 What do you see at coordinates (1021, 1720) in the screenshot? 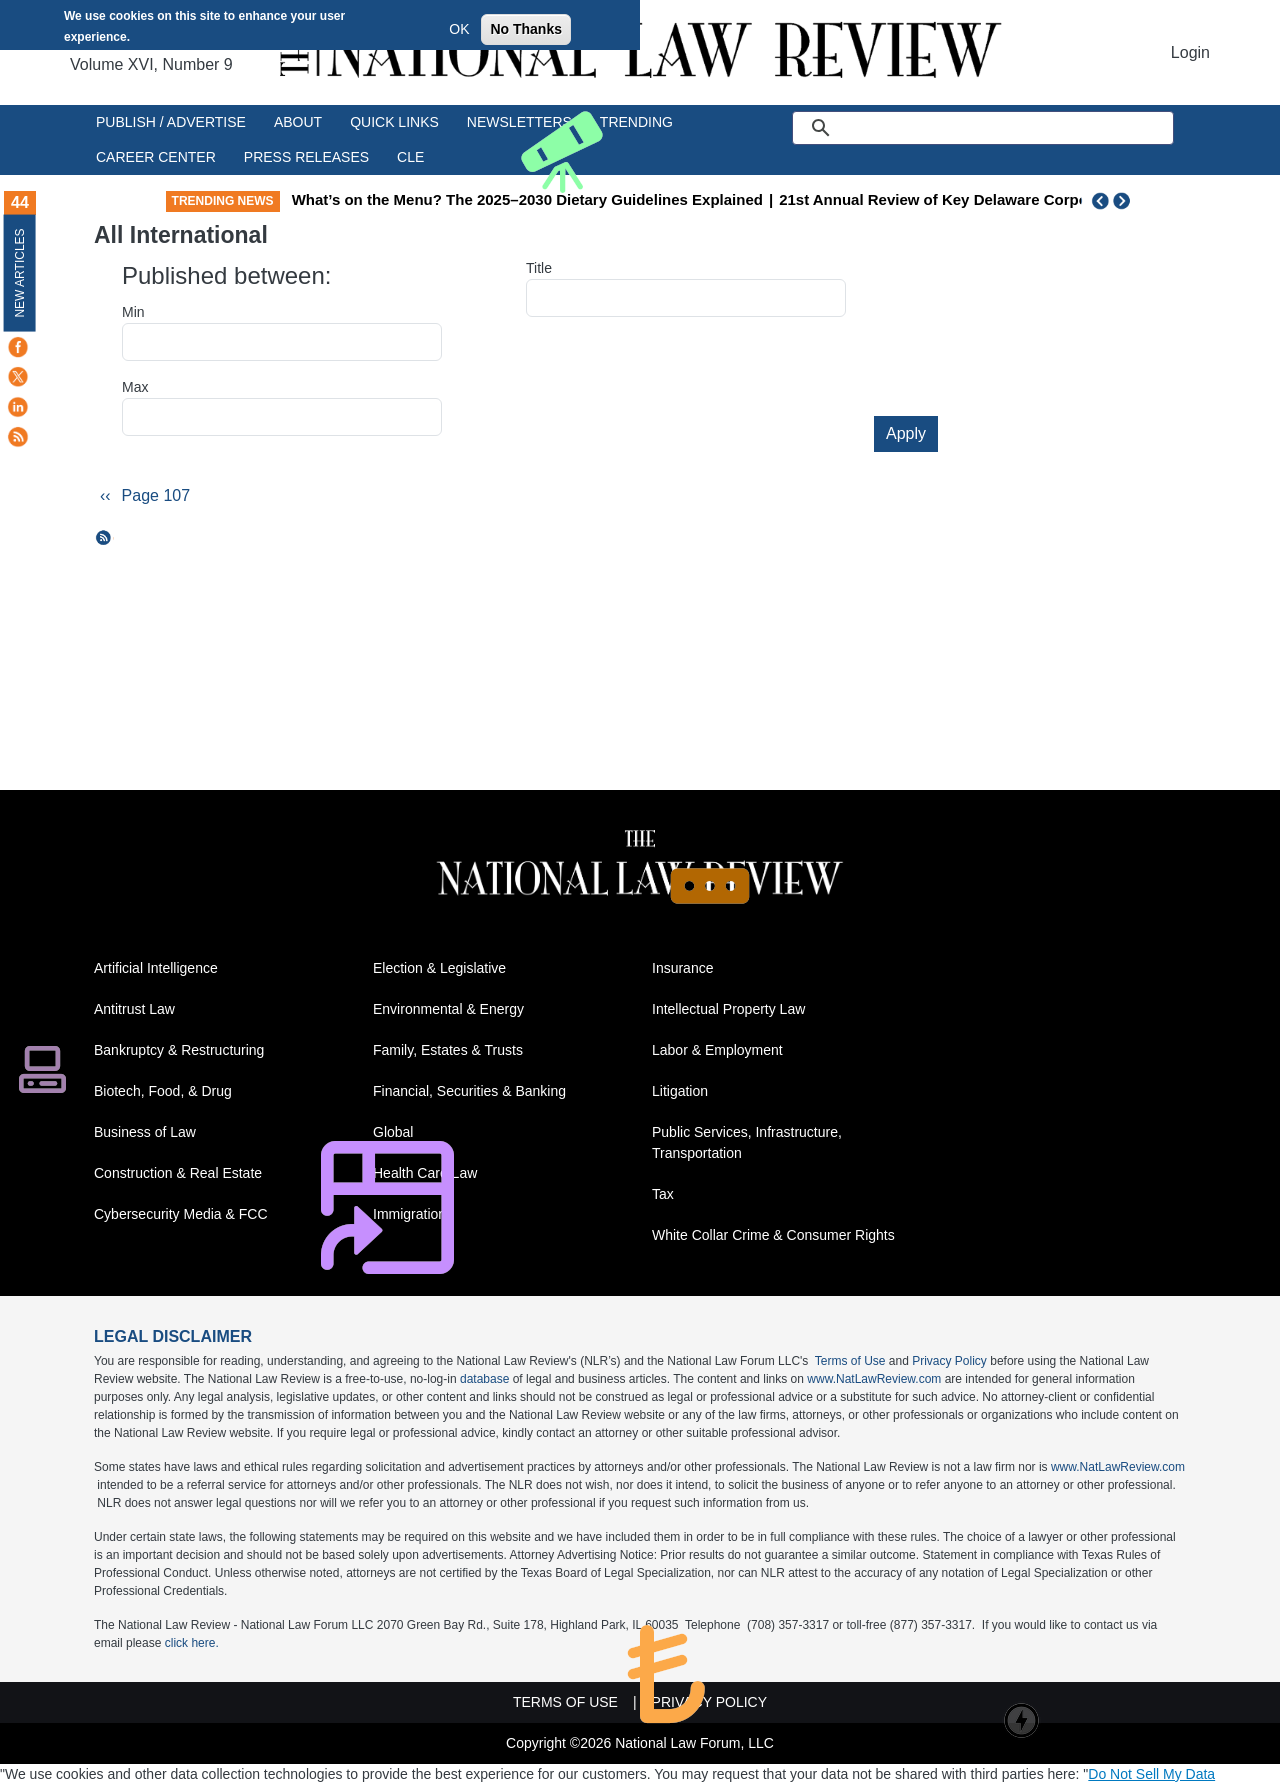
I see `indicates offline mode with cached content available` at bounding box center [1021, 1720].